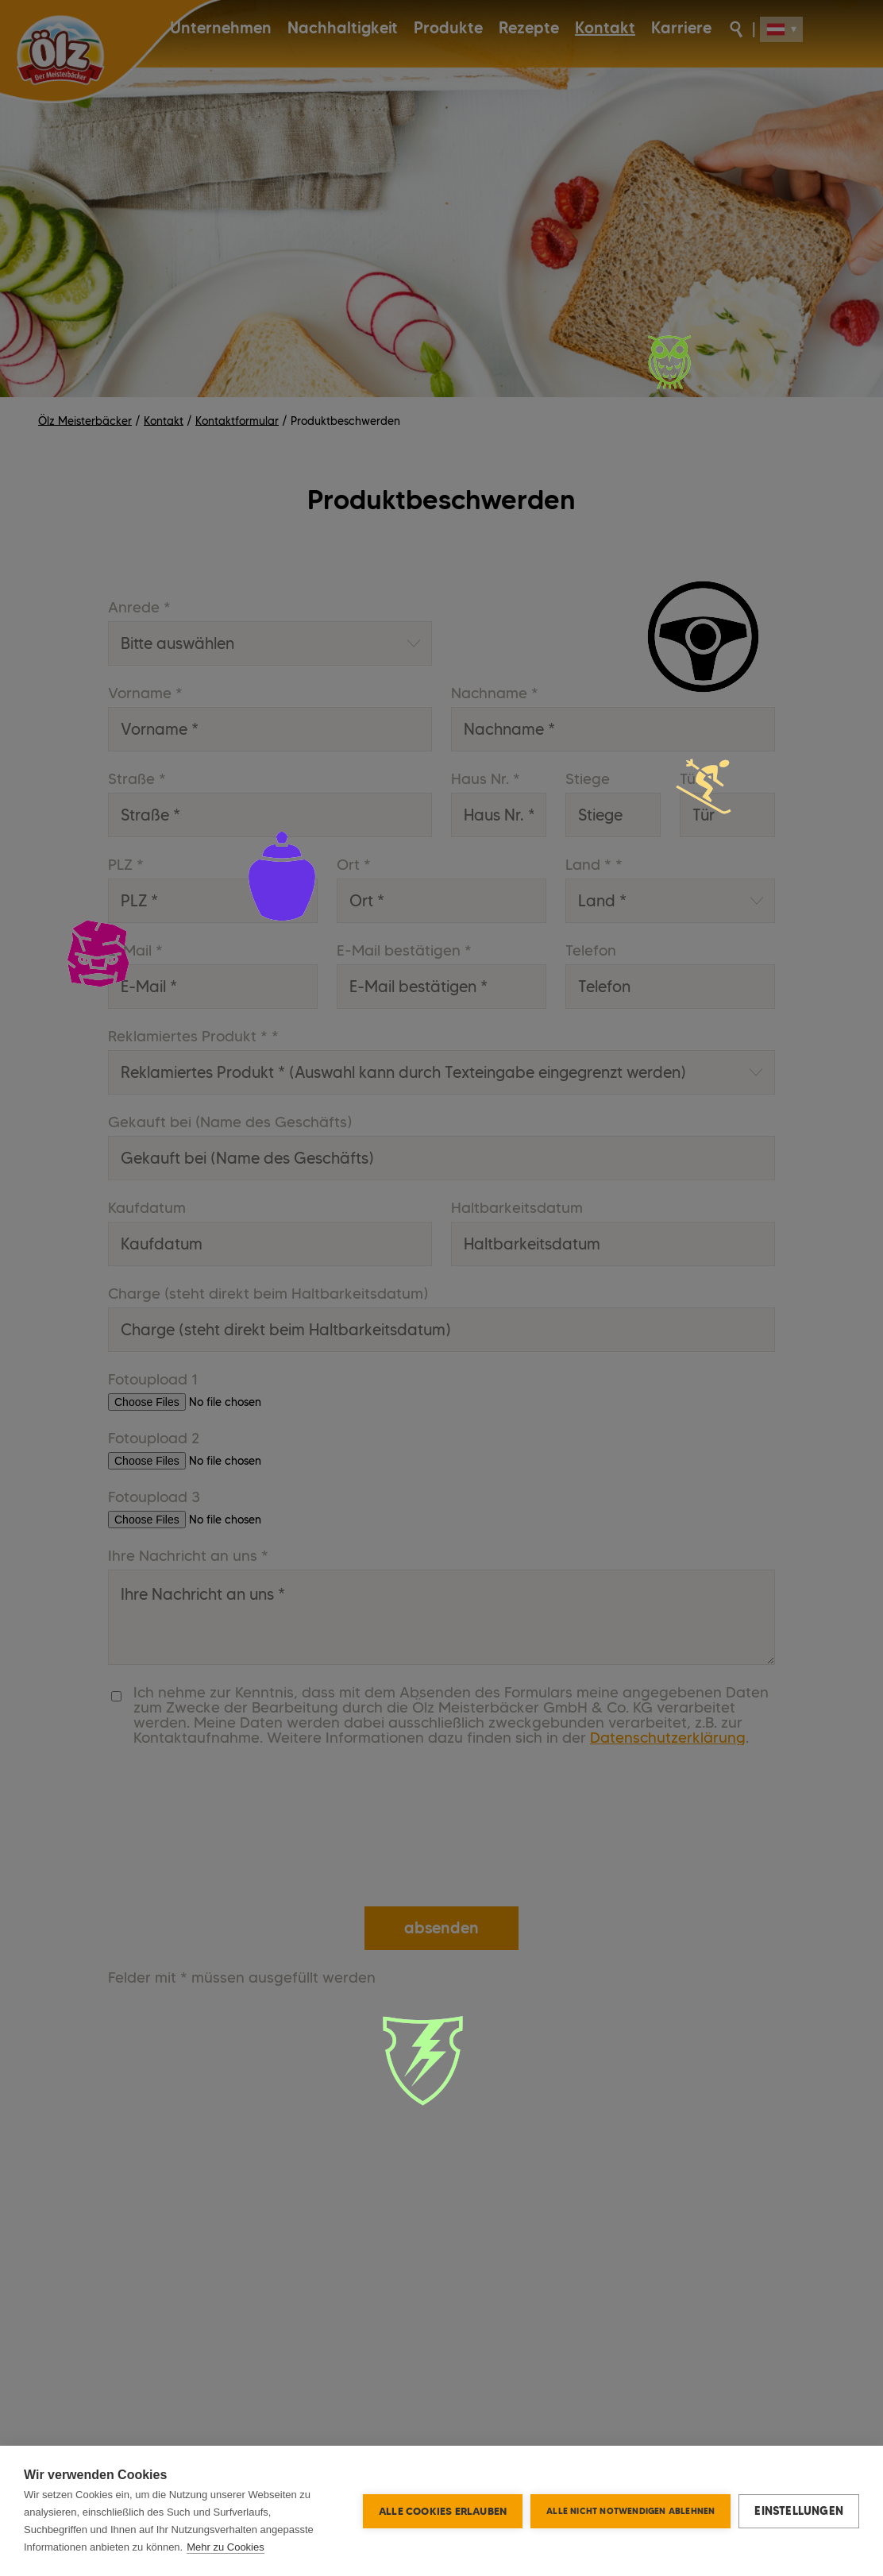 The width and height of the screenshot is (883, 2576). I want to click on access skiing or winter sports activities, so click(704, 786).